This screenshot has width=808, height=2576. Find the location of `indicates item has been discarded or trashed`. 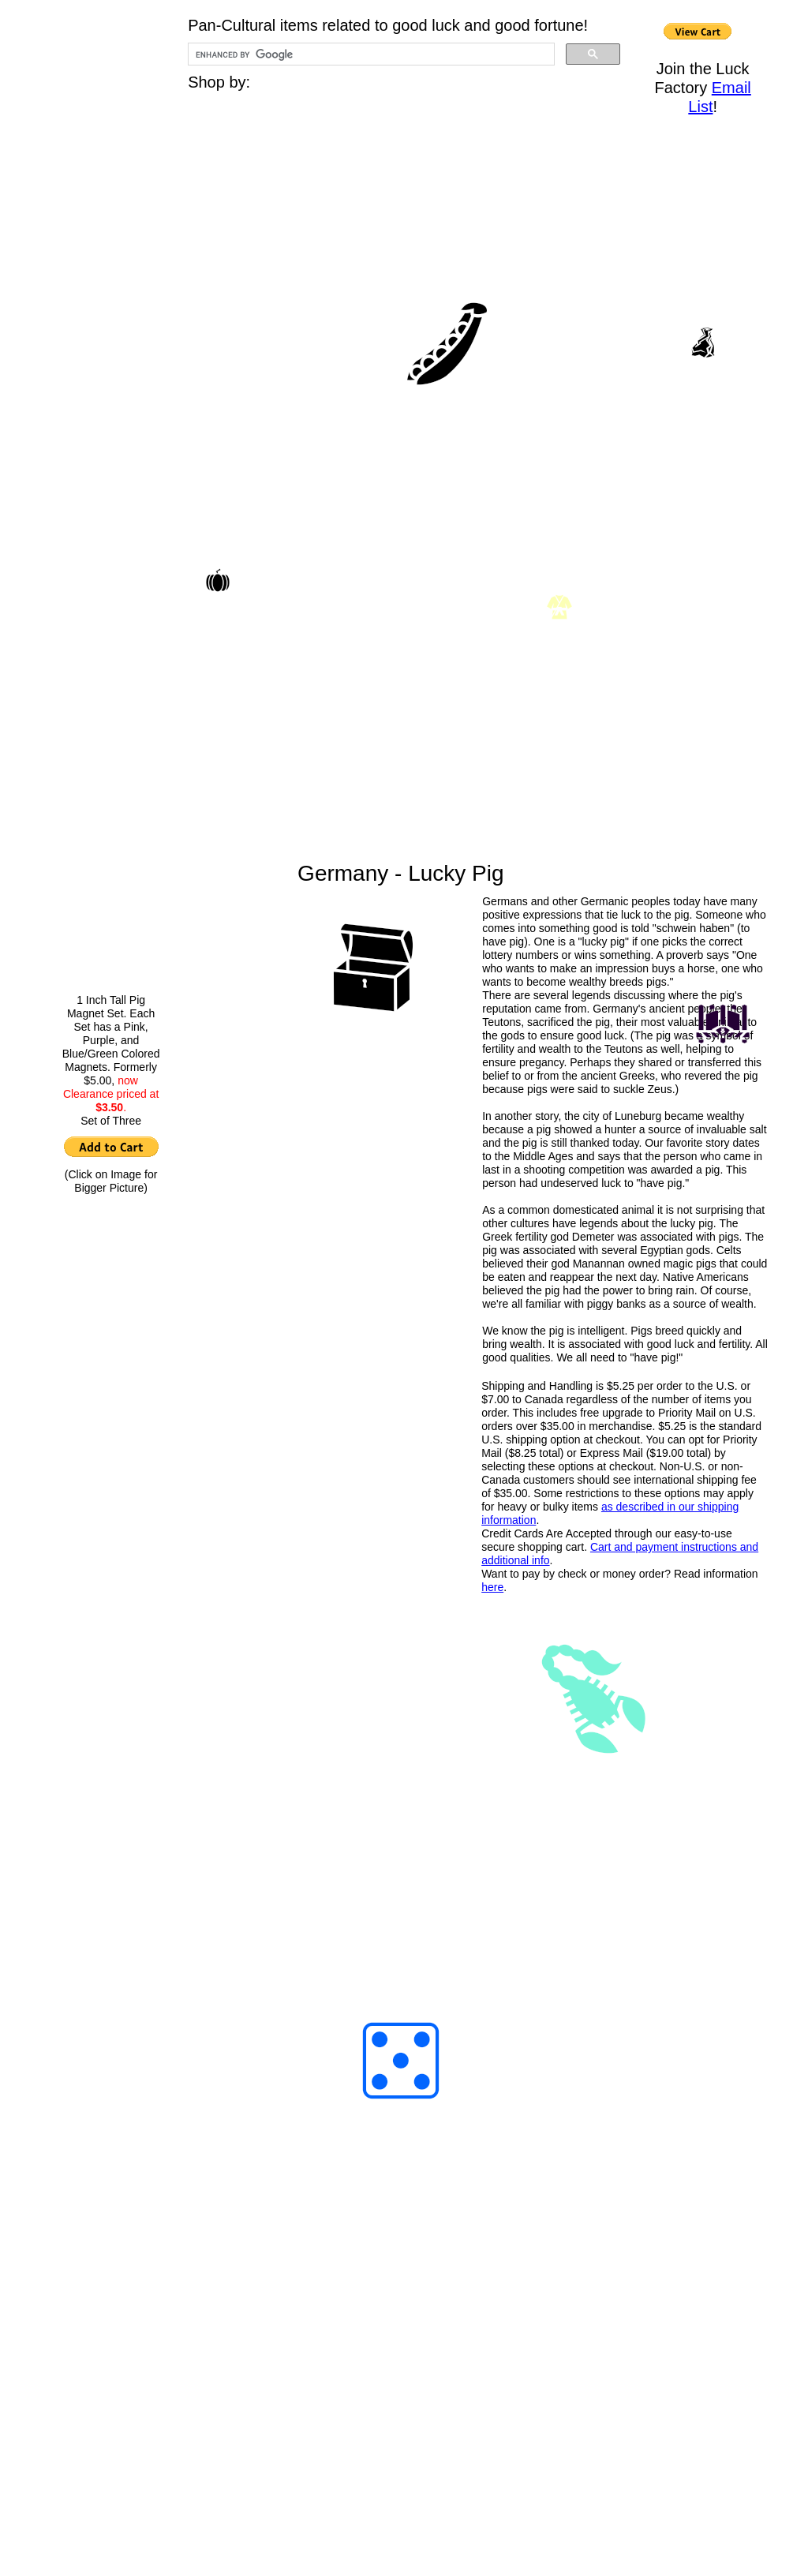

indicates item has been discarded or trashed is located at coordinates (703, 343).